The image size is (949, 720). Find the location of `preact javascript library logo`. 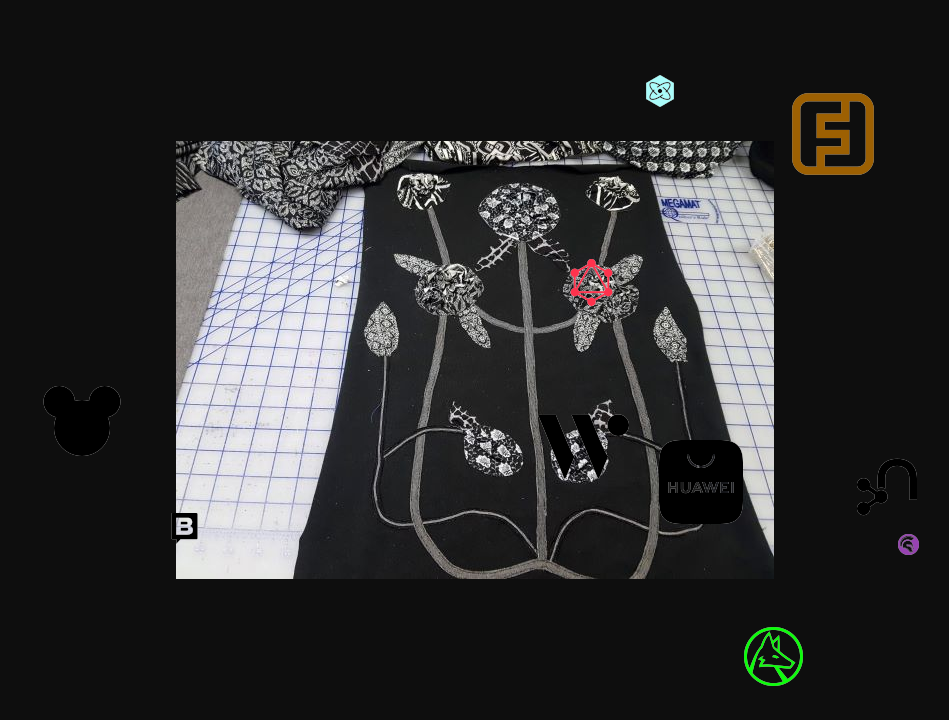

preact javascript library logo is located at coordinates (660, 91).